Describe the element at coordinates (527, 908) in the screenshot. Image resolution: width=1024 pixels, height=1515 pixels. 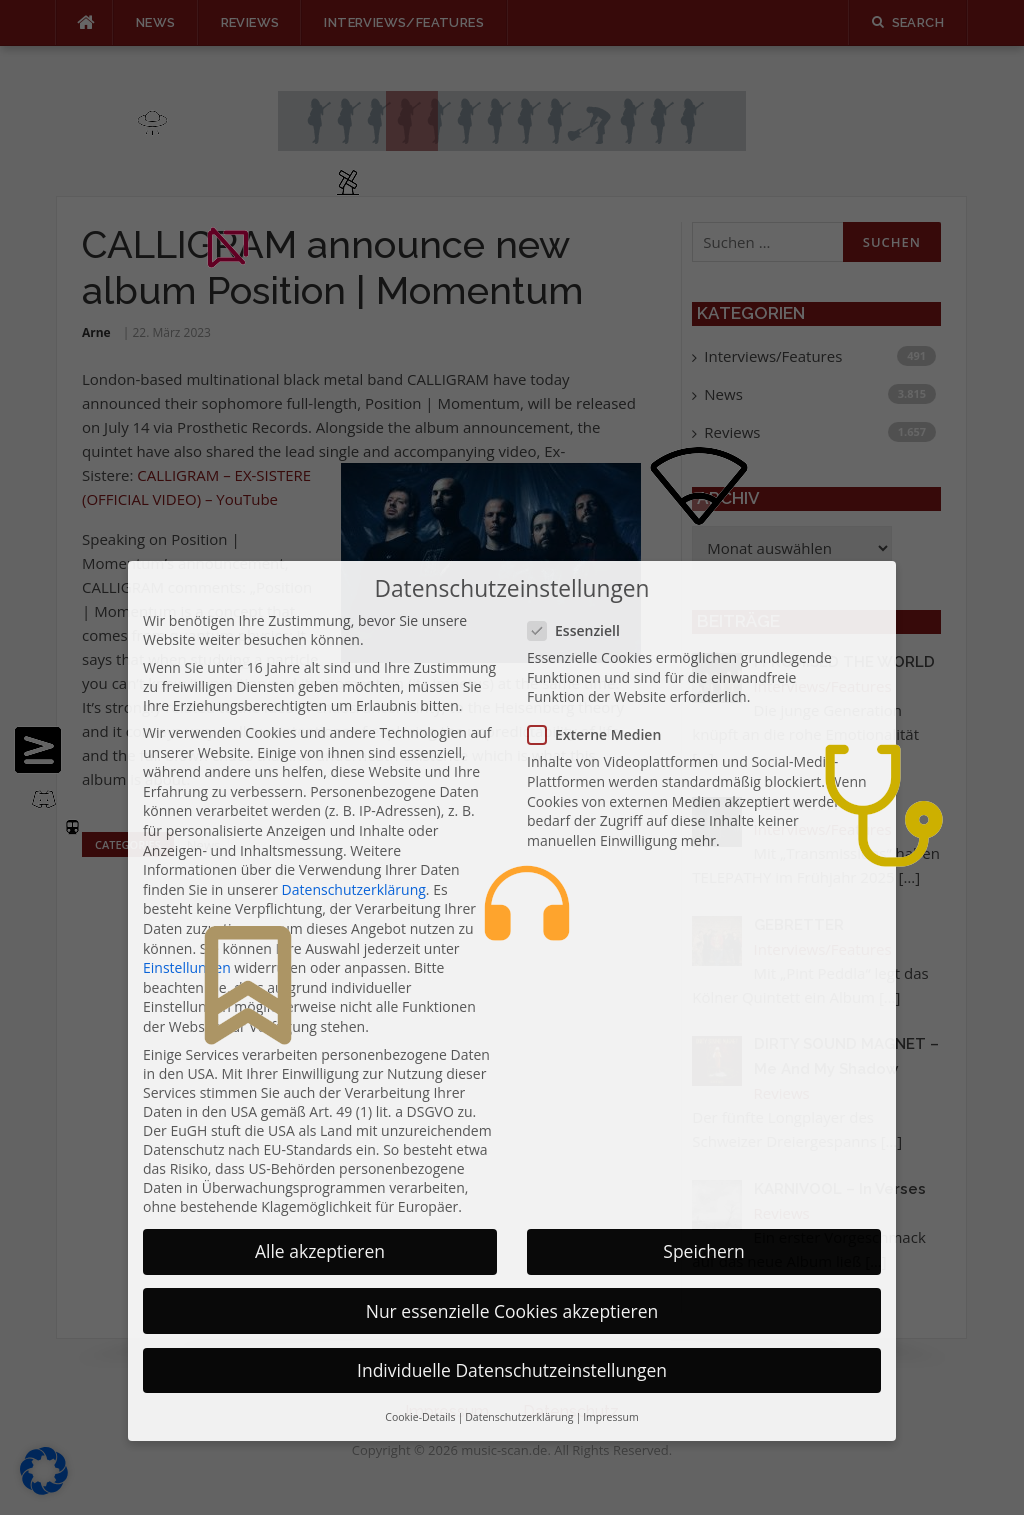
I see `access audio or music player` at that location.